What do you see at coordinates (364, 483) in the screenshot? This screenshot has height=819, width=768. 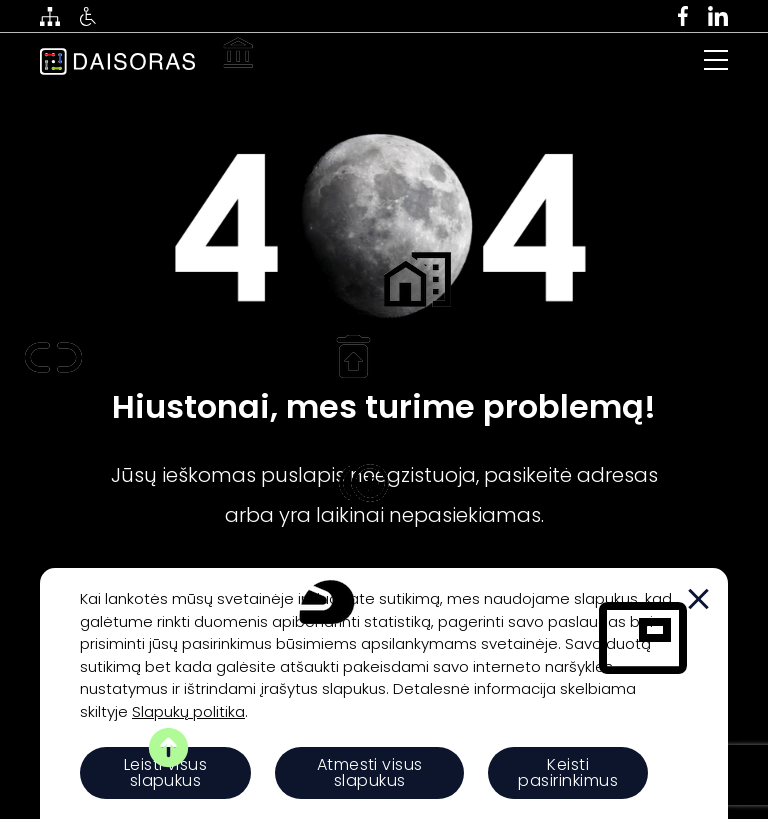 I see `duplicate or copy a control point` at bounding box center [364, 483].